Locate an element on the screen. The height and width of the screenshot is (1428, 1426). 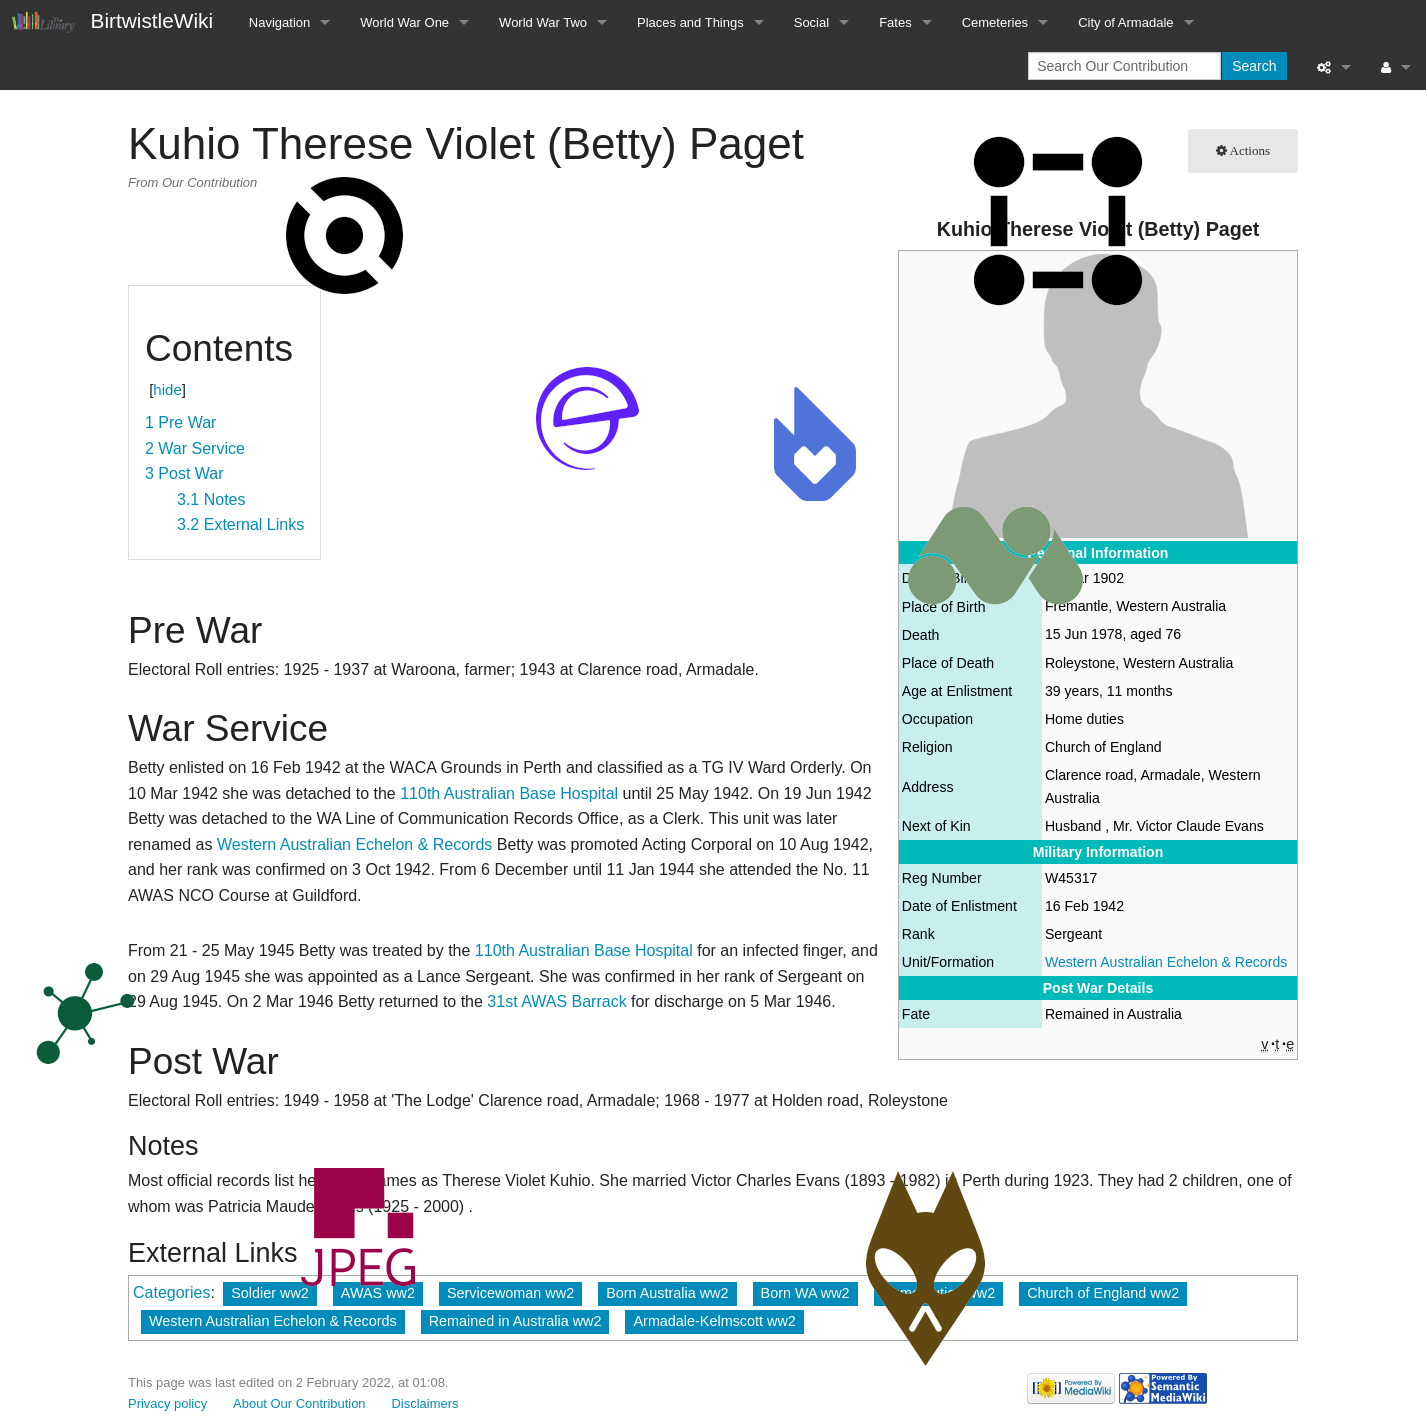
open matomo analytics dashboard is located at coordinates (995, 555).